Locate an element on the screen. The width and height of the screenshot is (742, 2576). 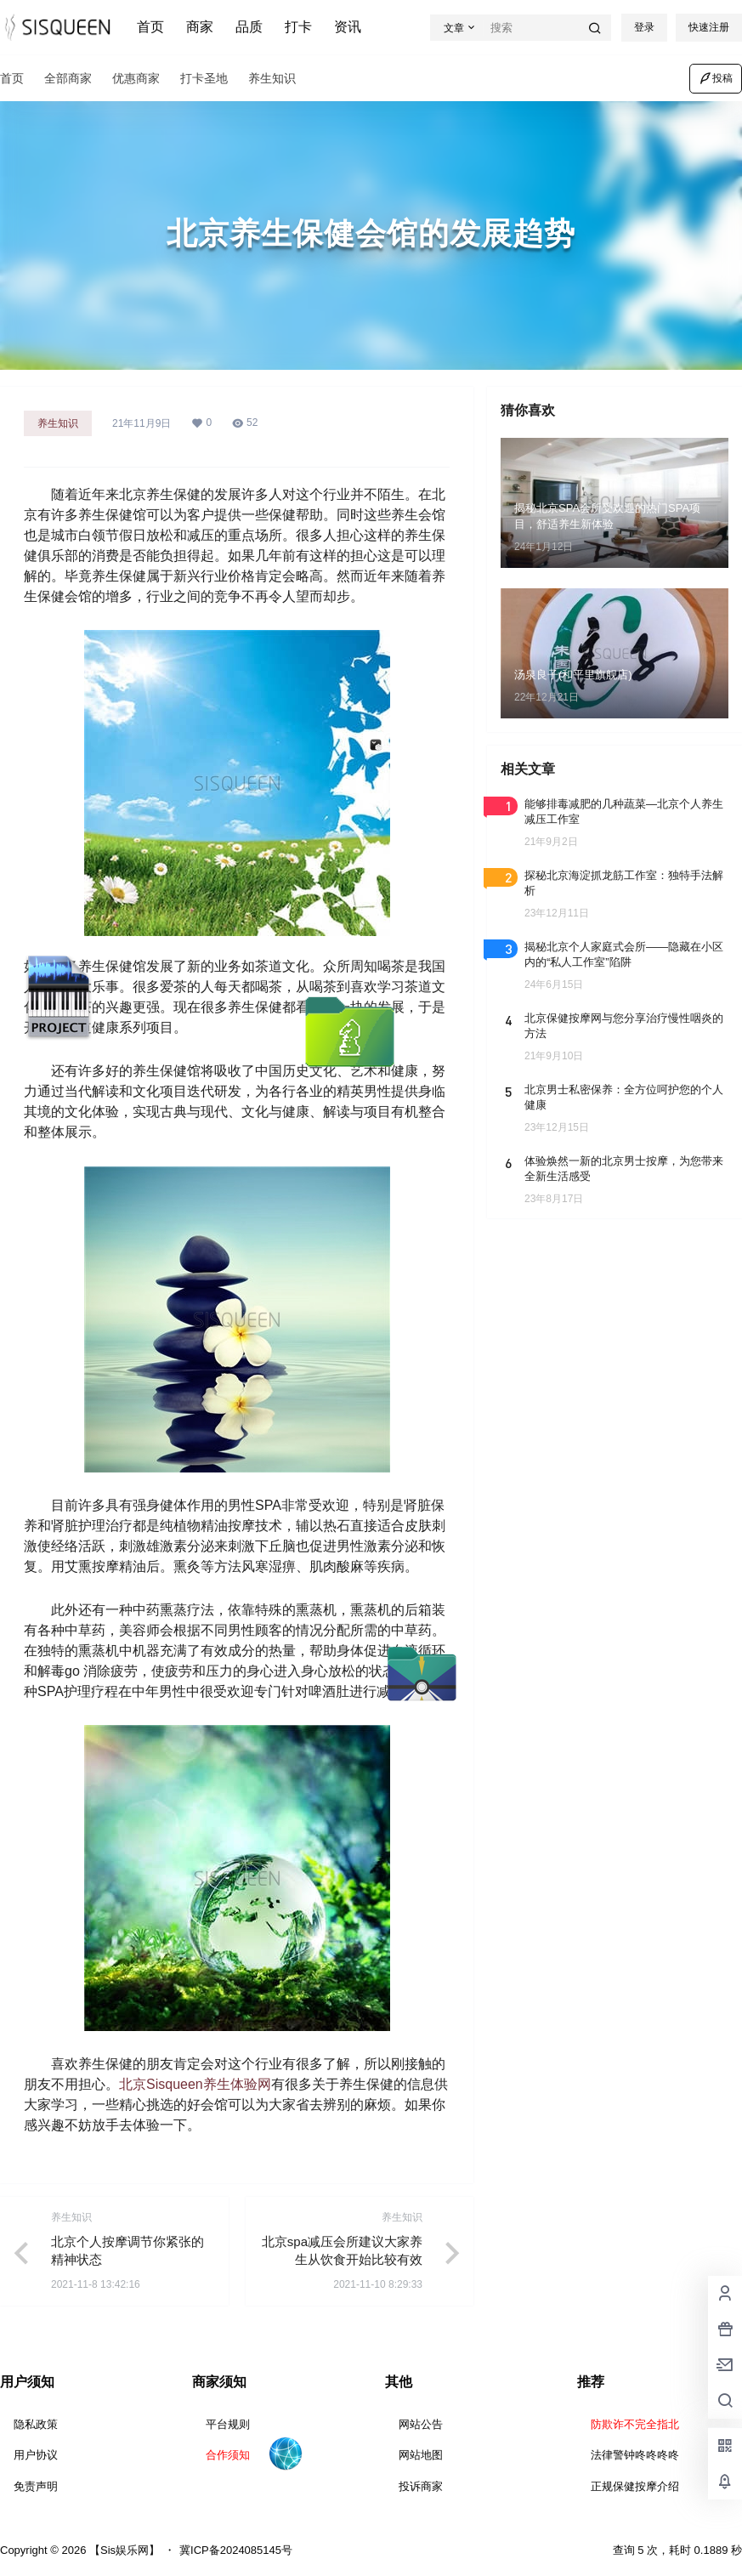
open kandji extension manager is located at coordinates (376, 745).